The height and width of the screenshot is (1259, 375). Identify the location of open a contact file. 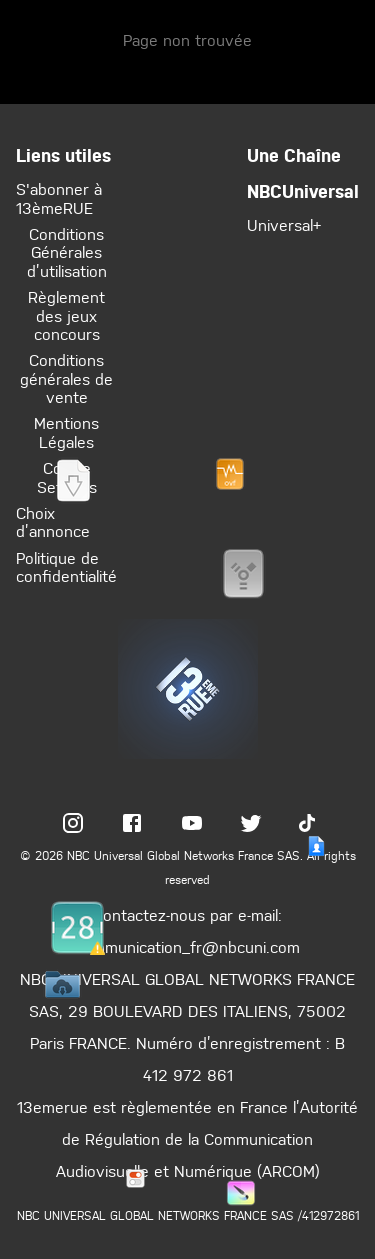
(316, 846).